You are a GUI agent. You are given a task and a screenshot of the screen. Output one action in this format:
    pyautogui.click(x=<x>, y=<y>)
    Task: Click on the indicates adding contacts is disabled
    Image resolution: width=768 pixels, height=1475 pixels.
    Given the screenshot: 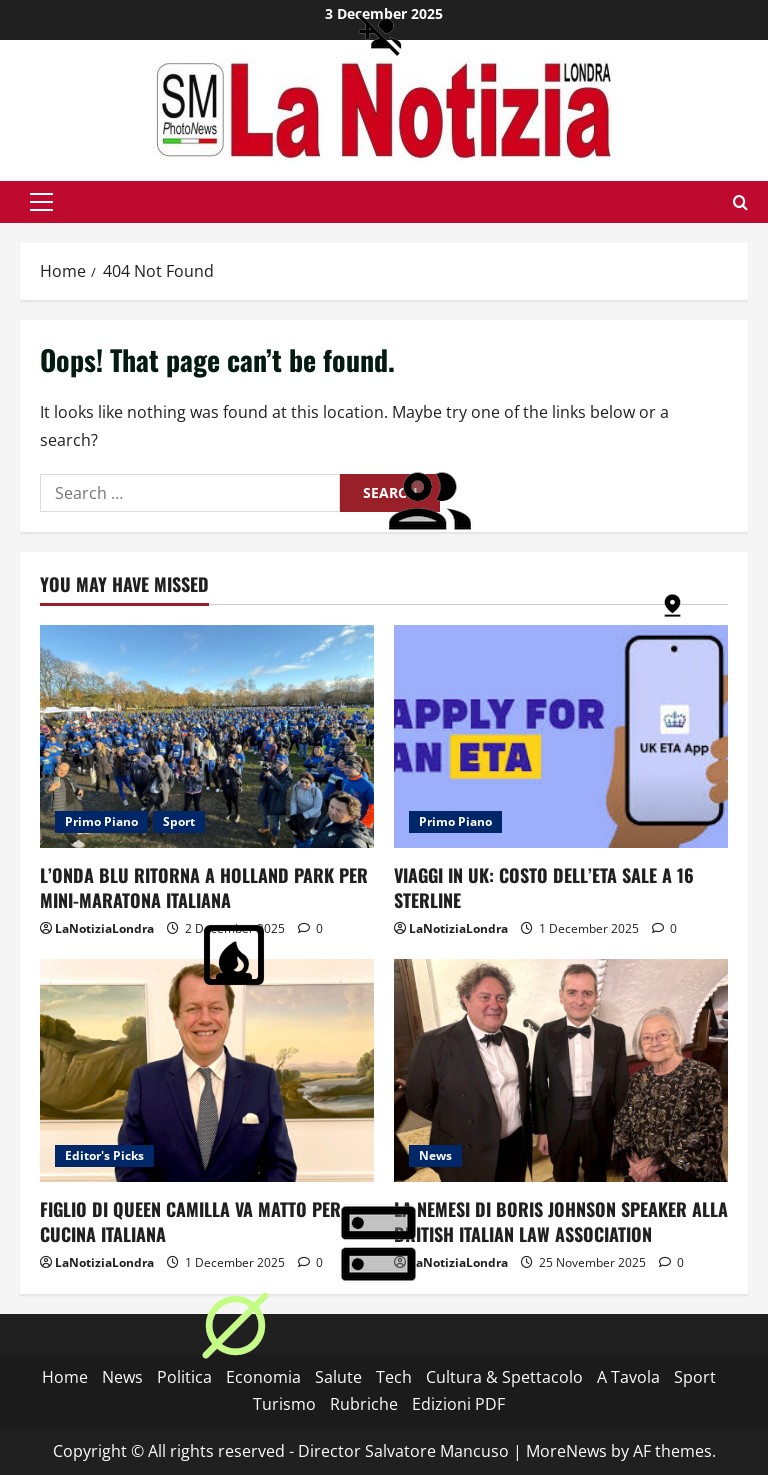 What is the action you would take?
    pyautogui.click(x=380, y=33)
    